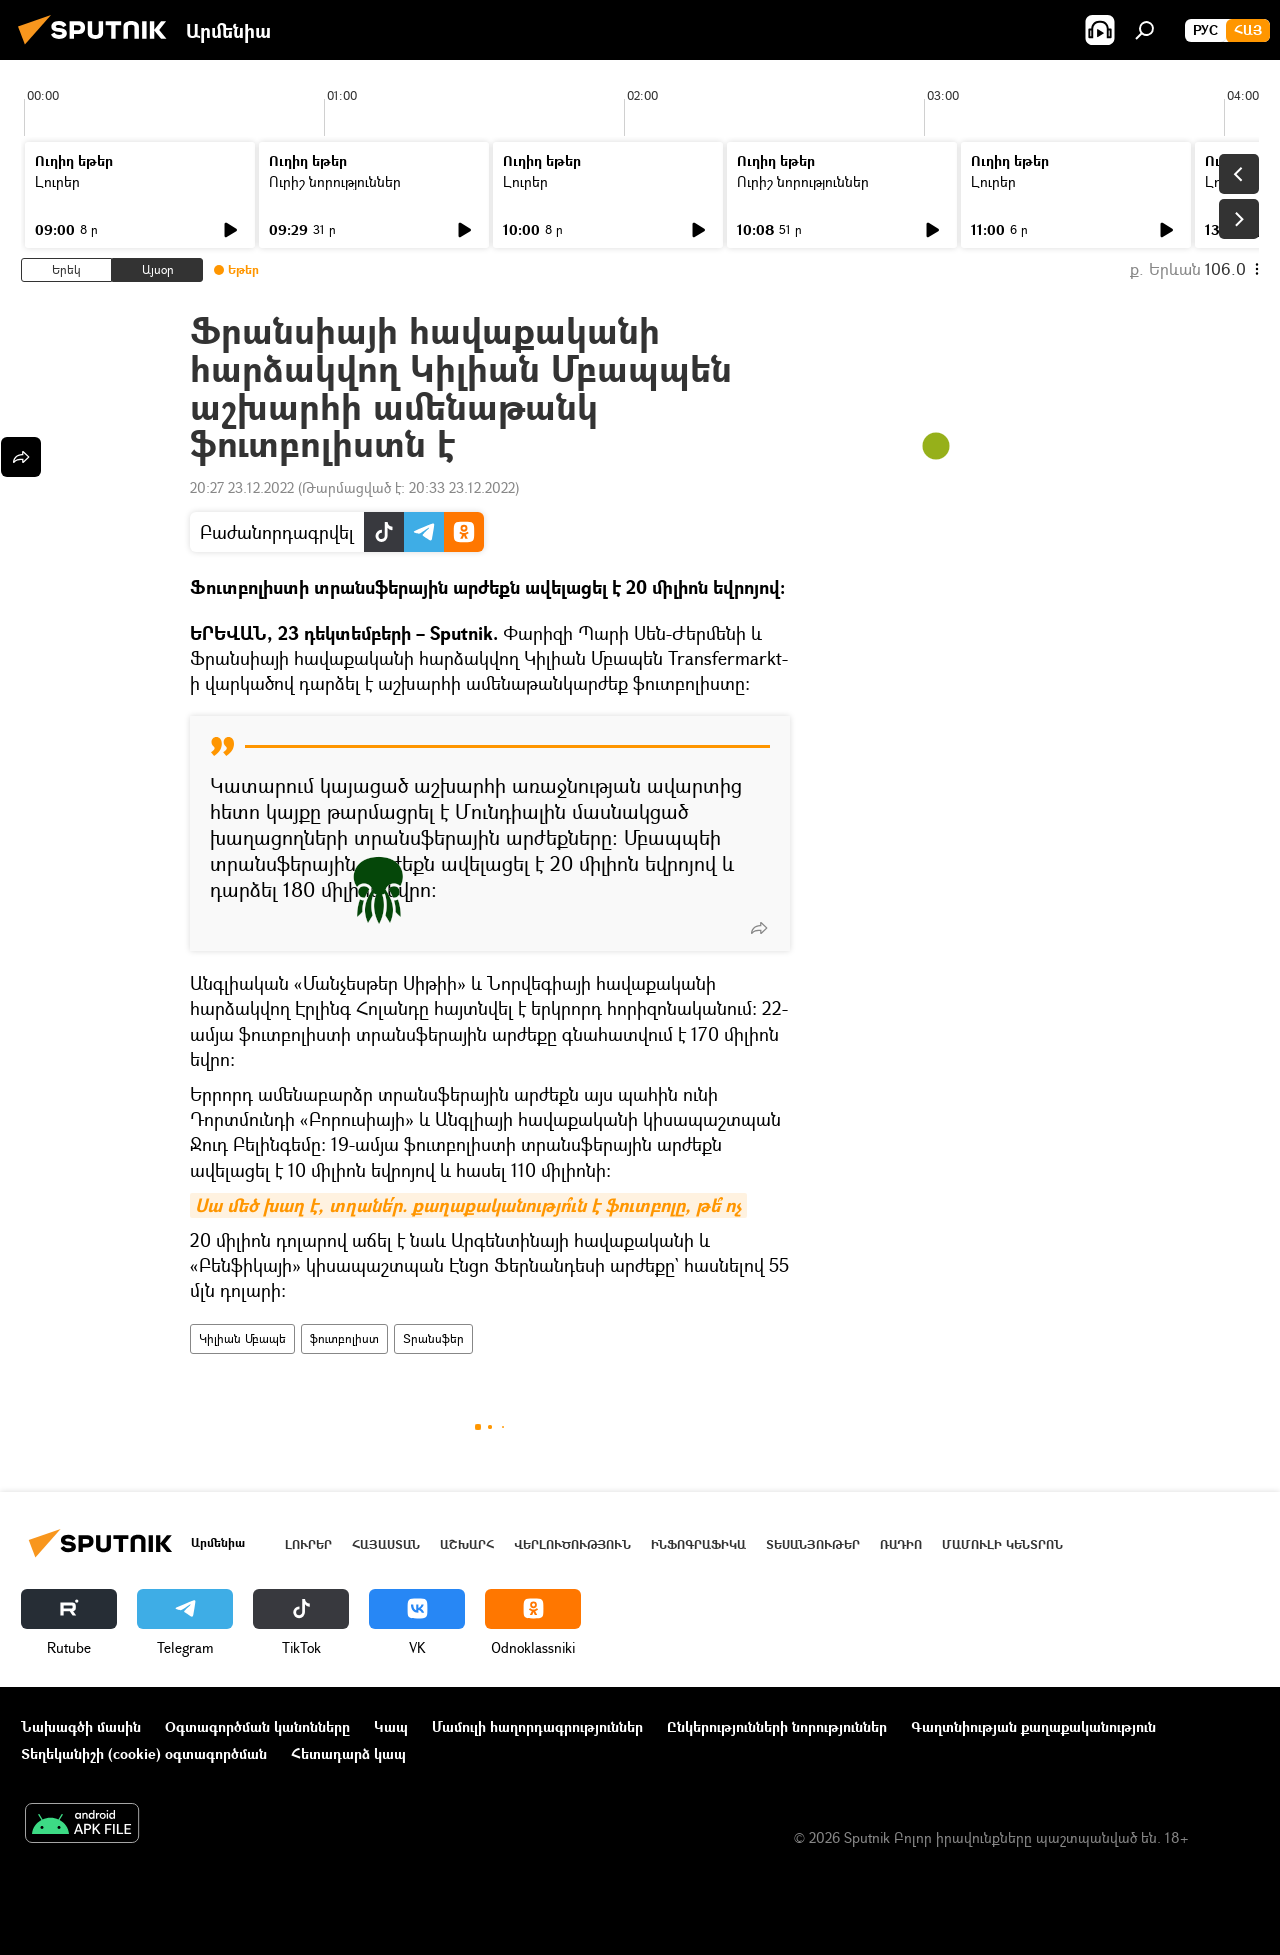 This screenshot has height=1955, width=1280. I want to click on unselected or inactive status indicator, so click(936, 446).